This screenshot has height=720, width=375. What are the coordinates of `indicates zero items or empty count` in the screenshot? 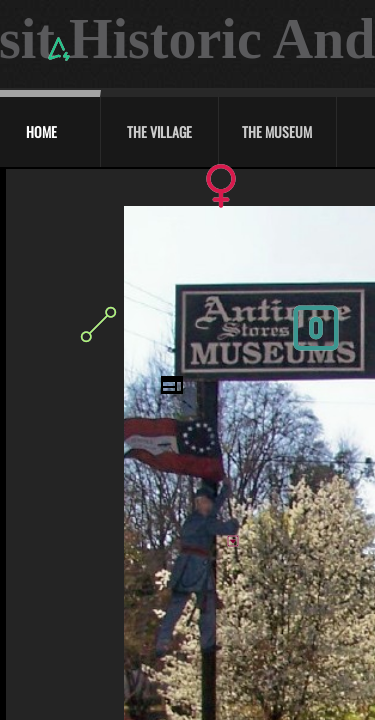 It's located at (316, 328).